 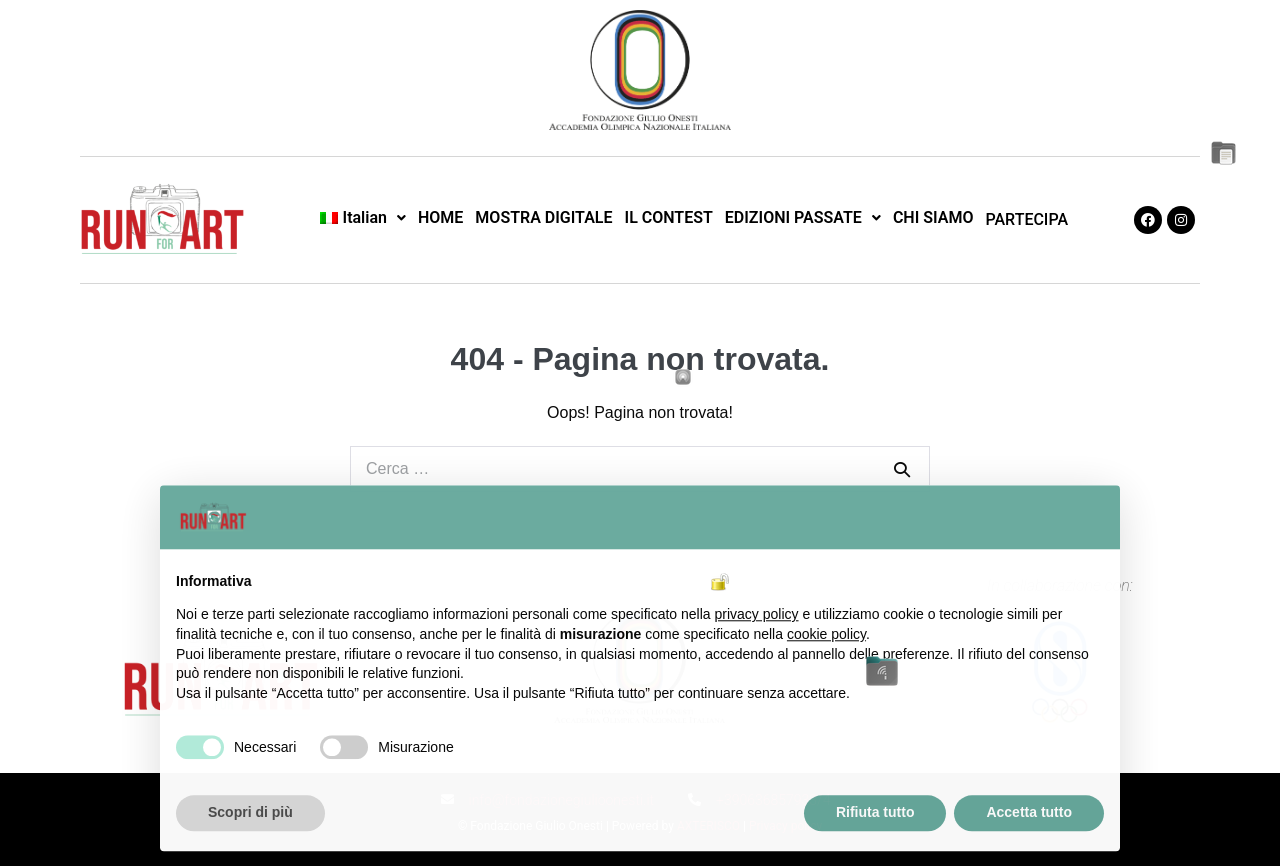 What do you see at coordinates (1223, 152) in the screenshot?
I see `open a file from your documents` at bounding box center [1223, 152].